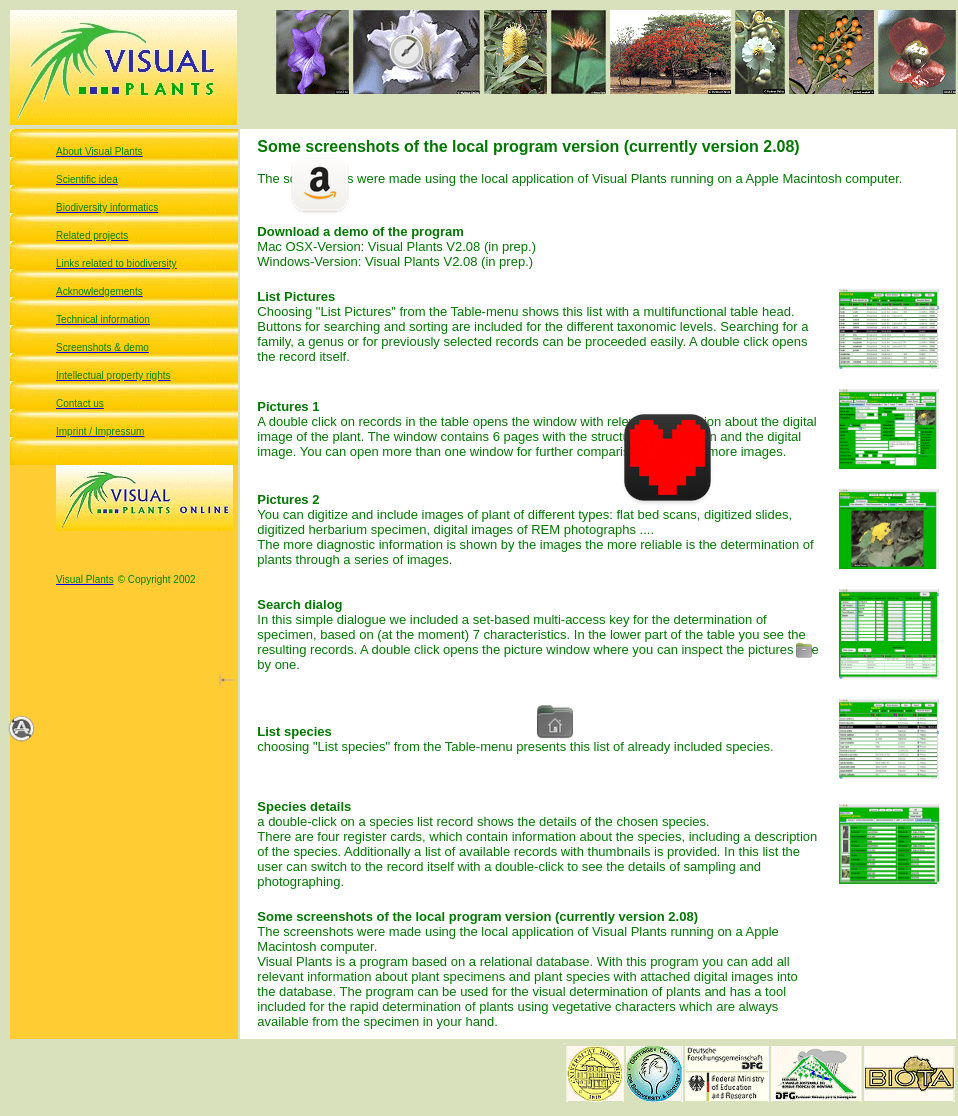 This screenshot has height=1116, width=958. Describe the element at coordinates (21, 728) in the screenshot. I see `check for available software updates` at that location.